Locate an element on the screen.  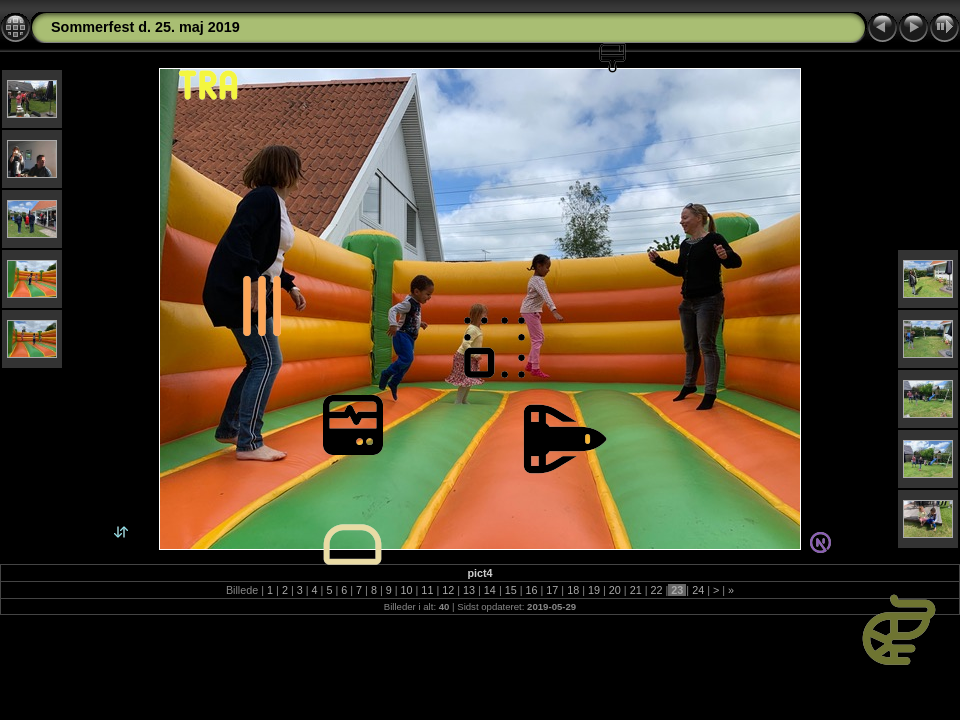
access painting or drawing tools is located at coordinates (612, 57).